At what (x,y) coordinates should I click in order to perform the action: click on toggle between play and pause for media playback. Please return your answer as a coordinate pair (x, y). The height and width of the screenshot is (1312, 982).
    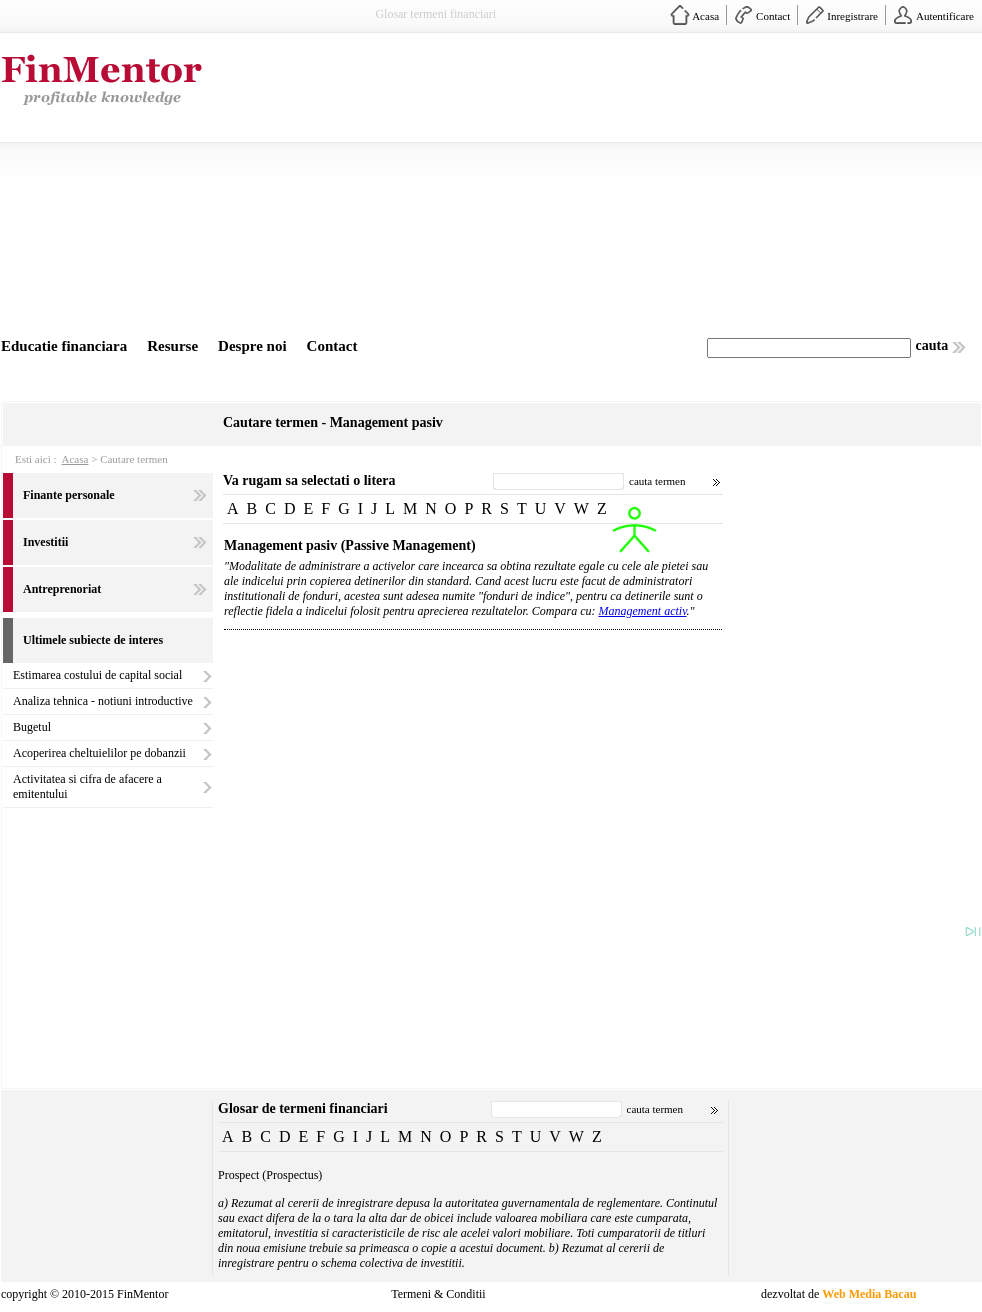
    Looking at the image, I should click on (973, 931).